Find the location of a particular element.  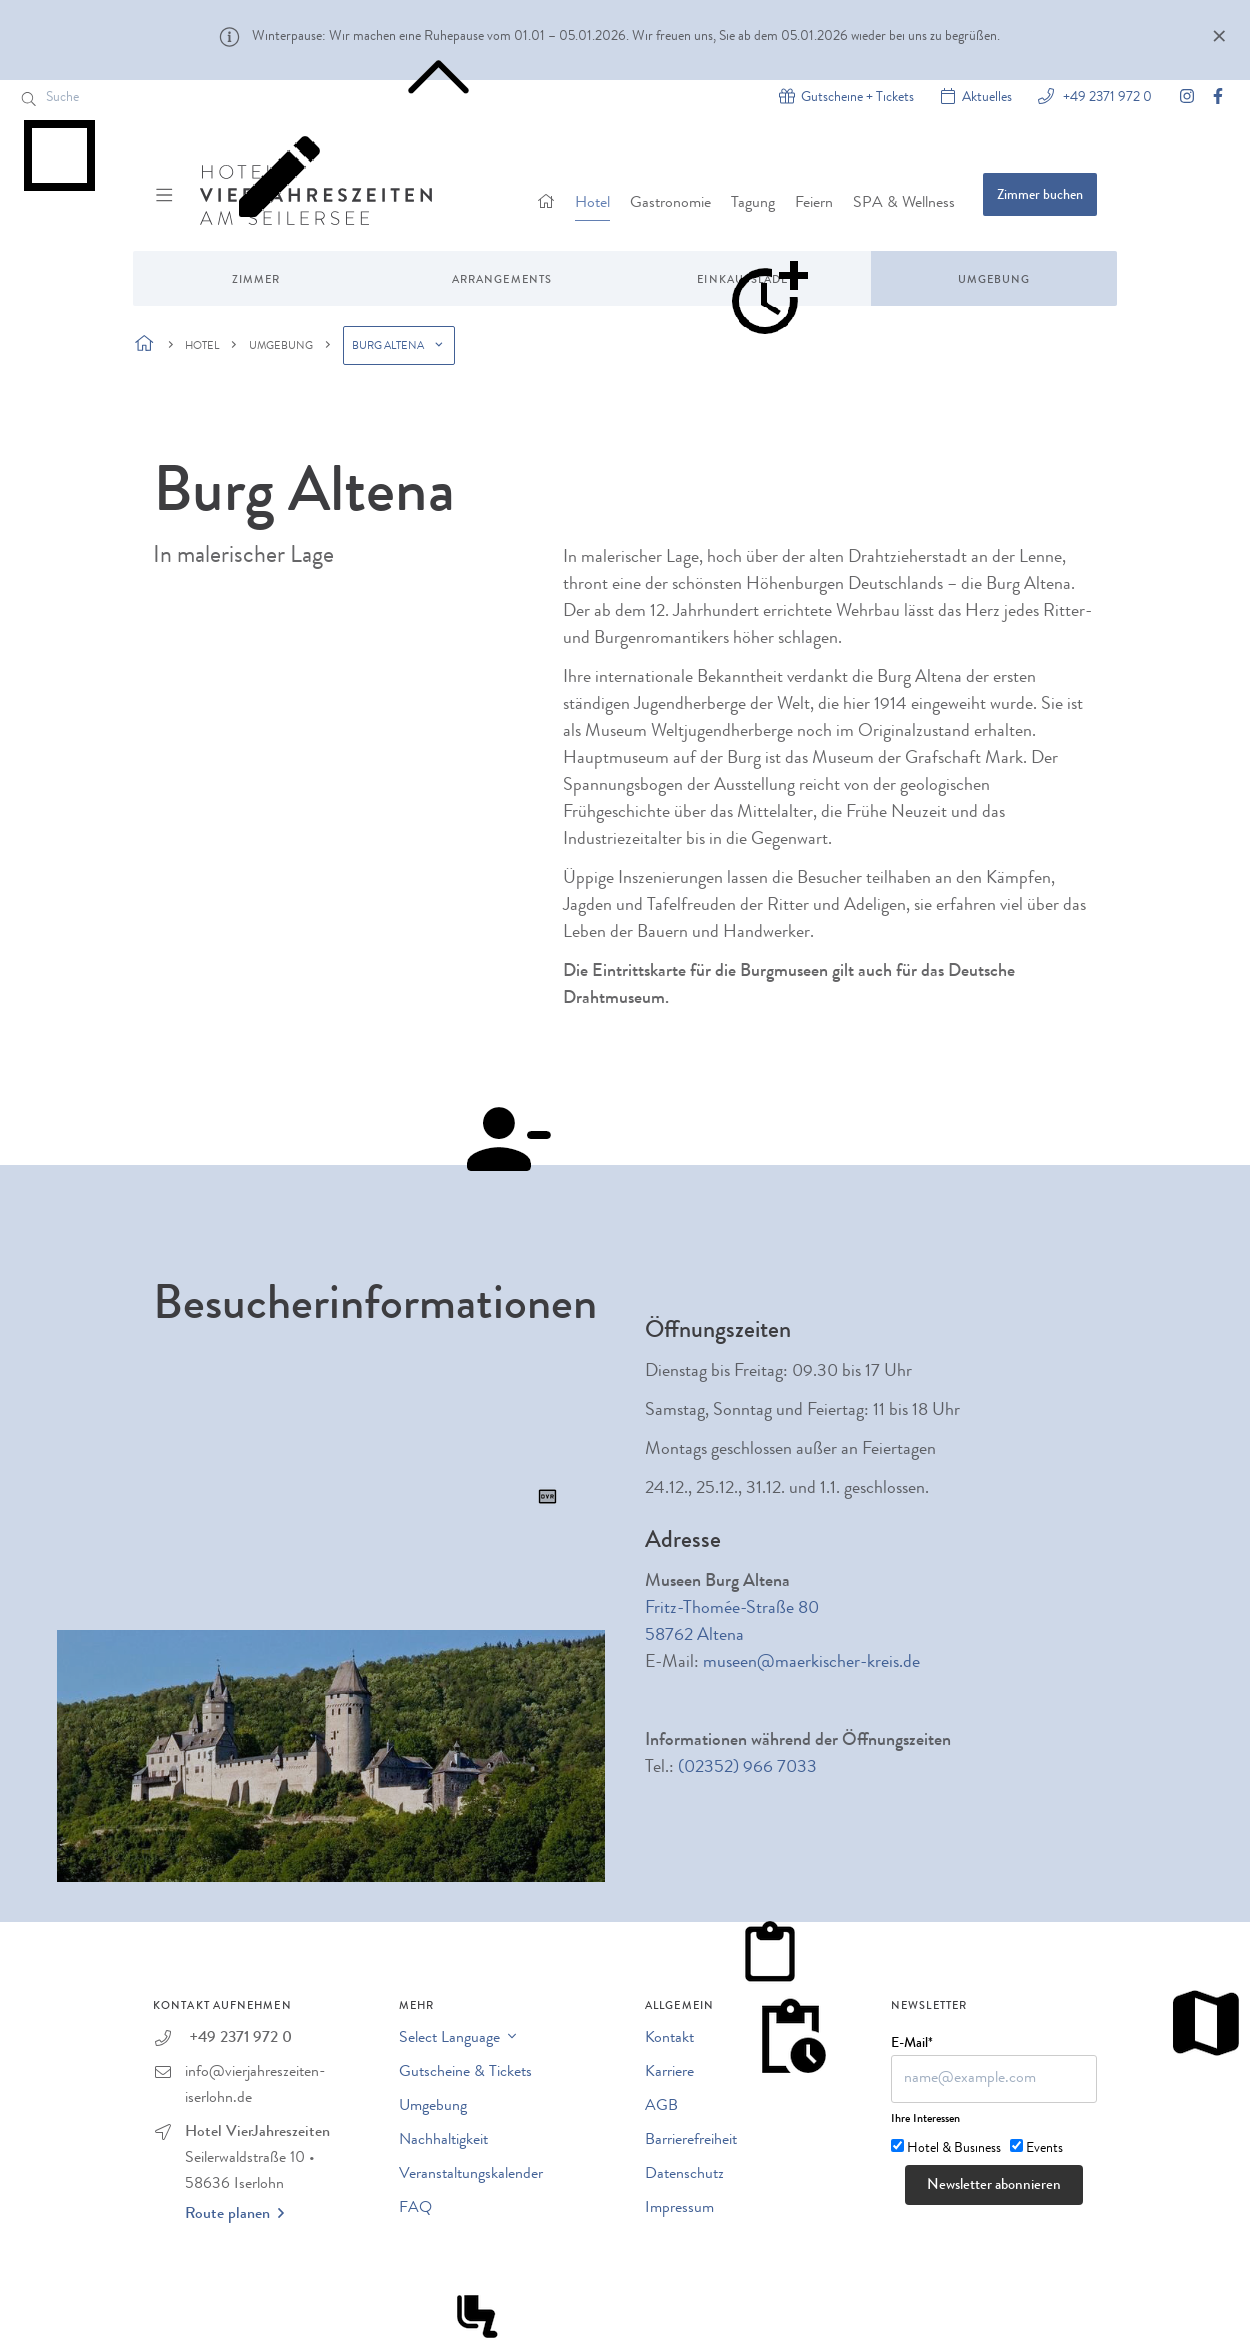

edit content or settings is located at coordinates (279, 176).